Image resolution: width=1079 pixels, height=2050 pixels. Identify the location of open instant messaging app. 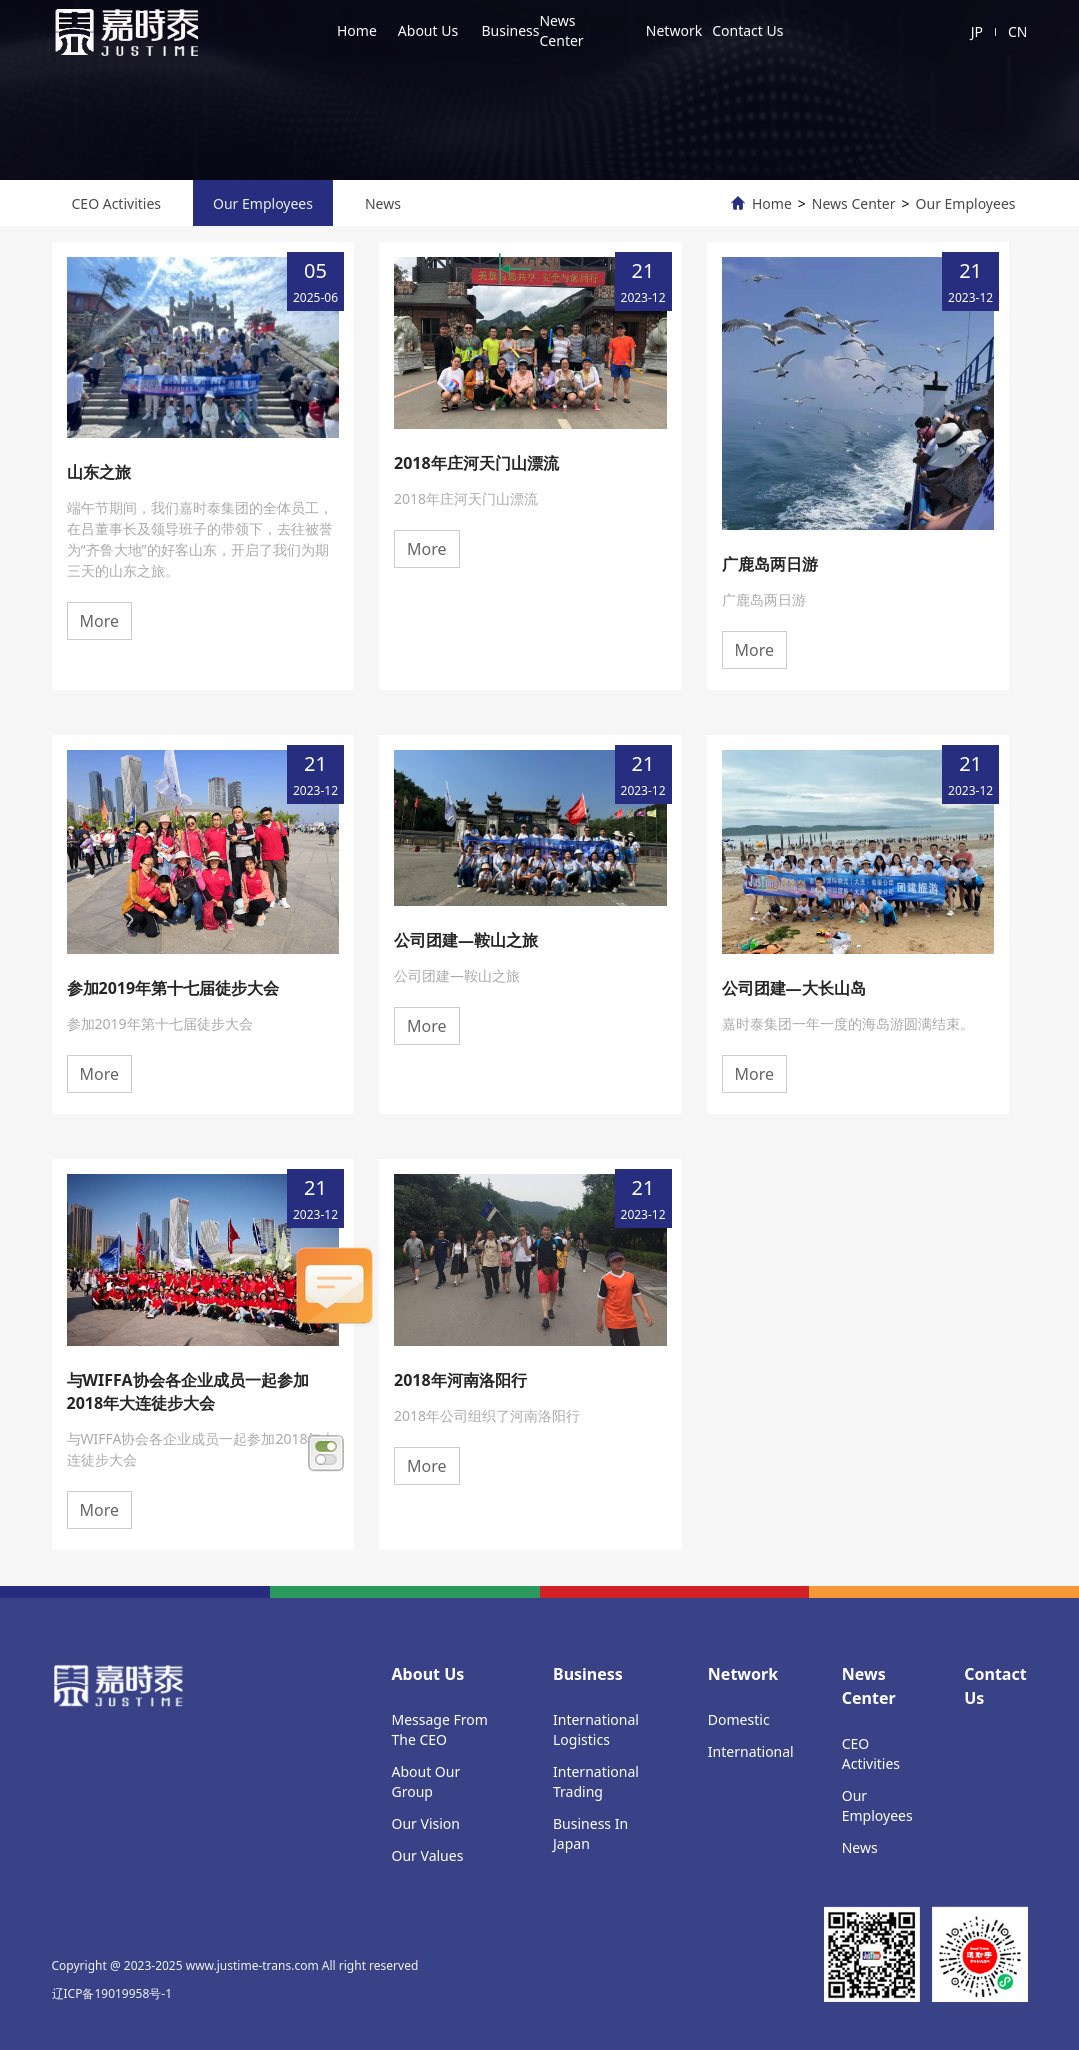
(334, 1285).